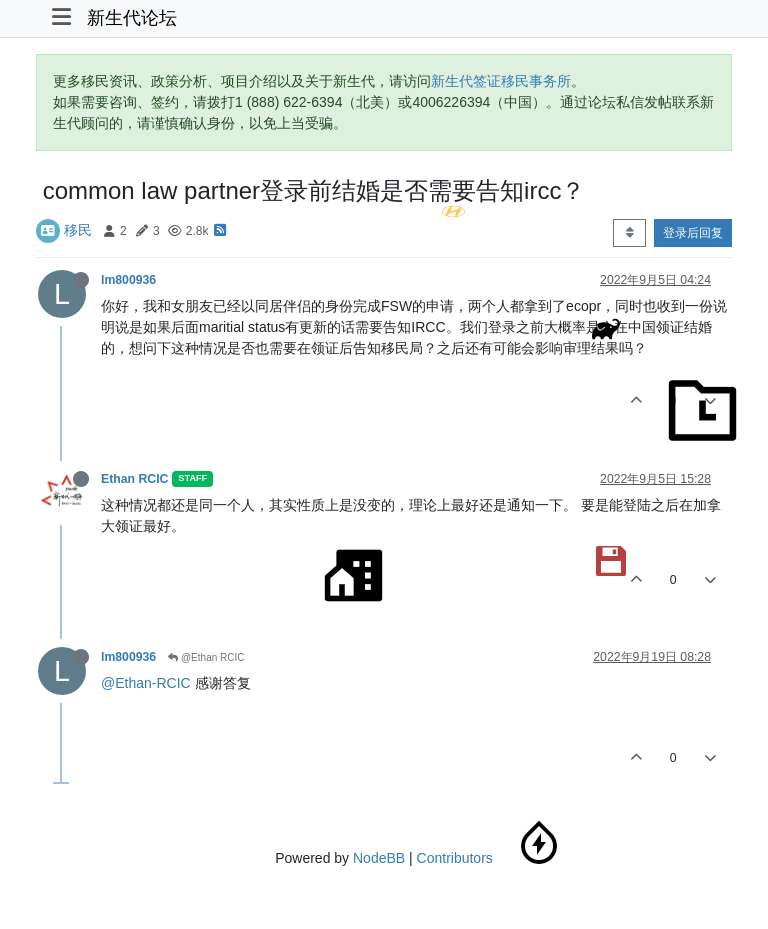 The height and width of the screenshot is (929, 768). I want to click on Hyundai brand logo, so click(453, 211).